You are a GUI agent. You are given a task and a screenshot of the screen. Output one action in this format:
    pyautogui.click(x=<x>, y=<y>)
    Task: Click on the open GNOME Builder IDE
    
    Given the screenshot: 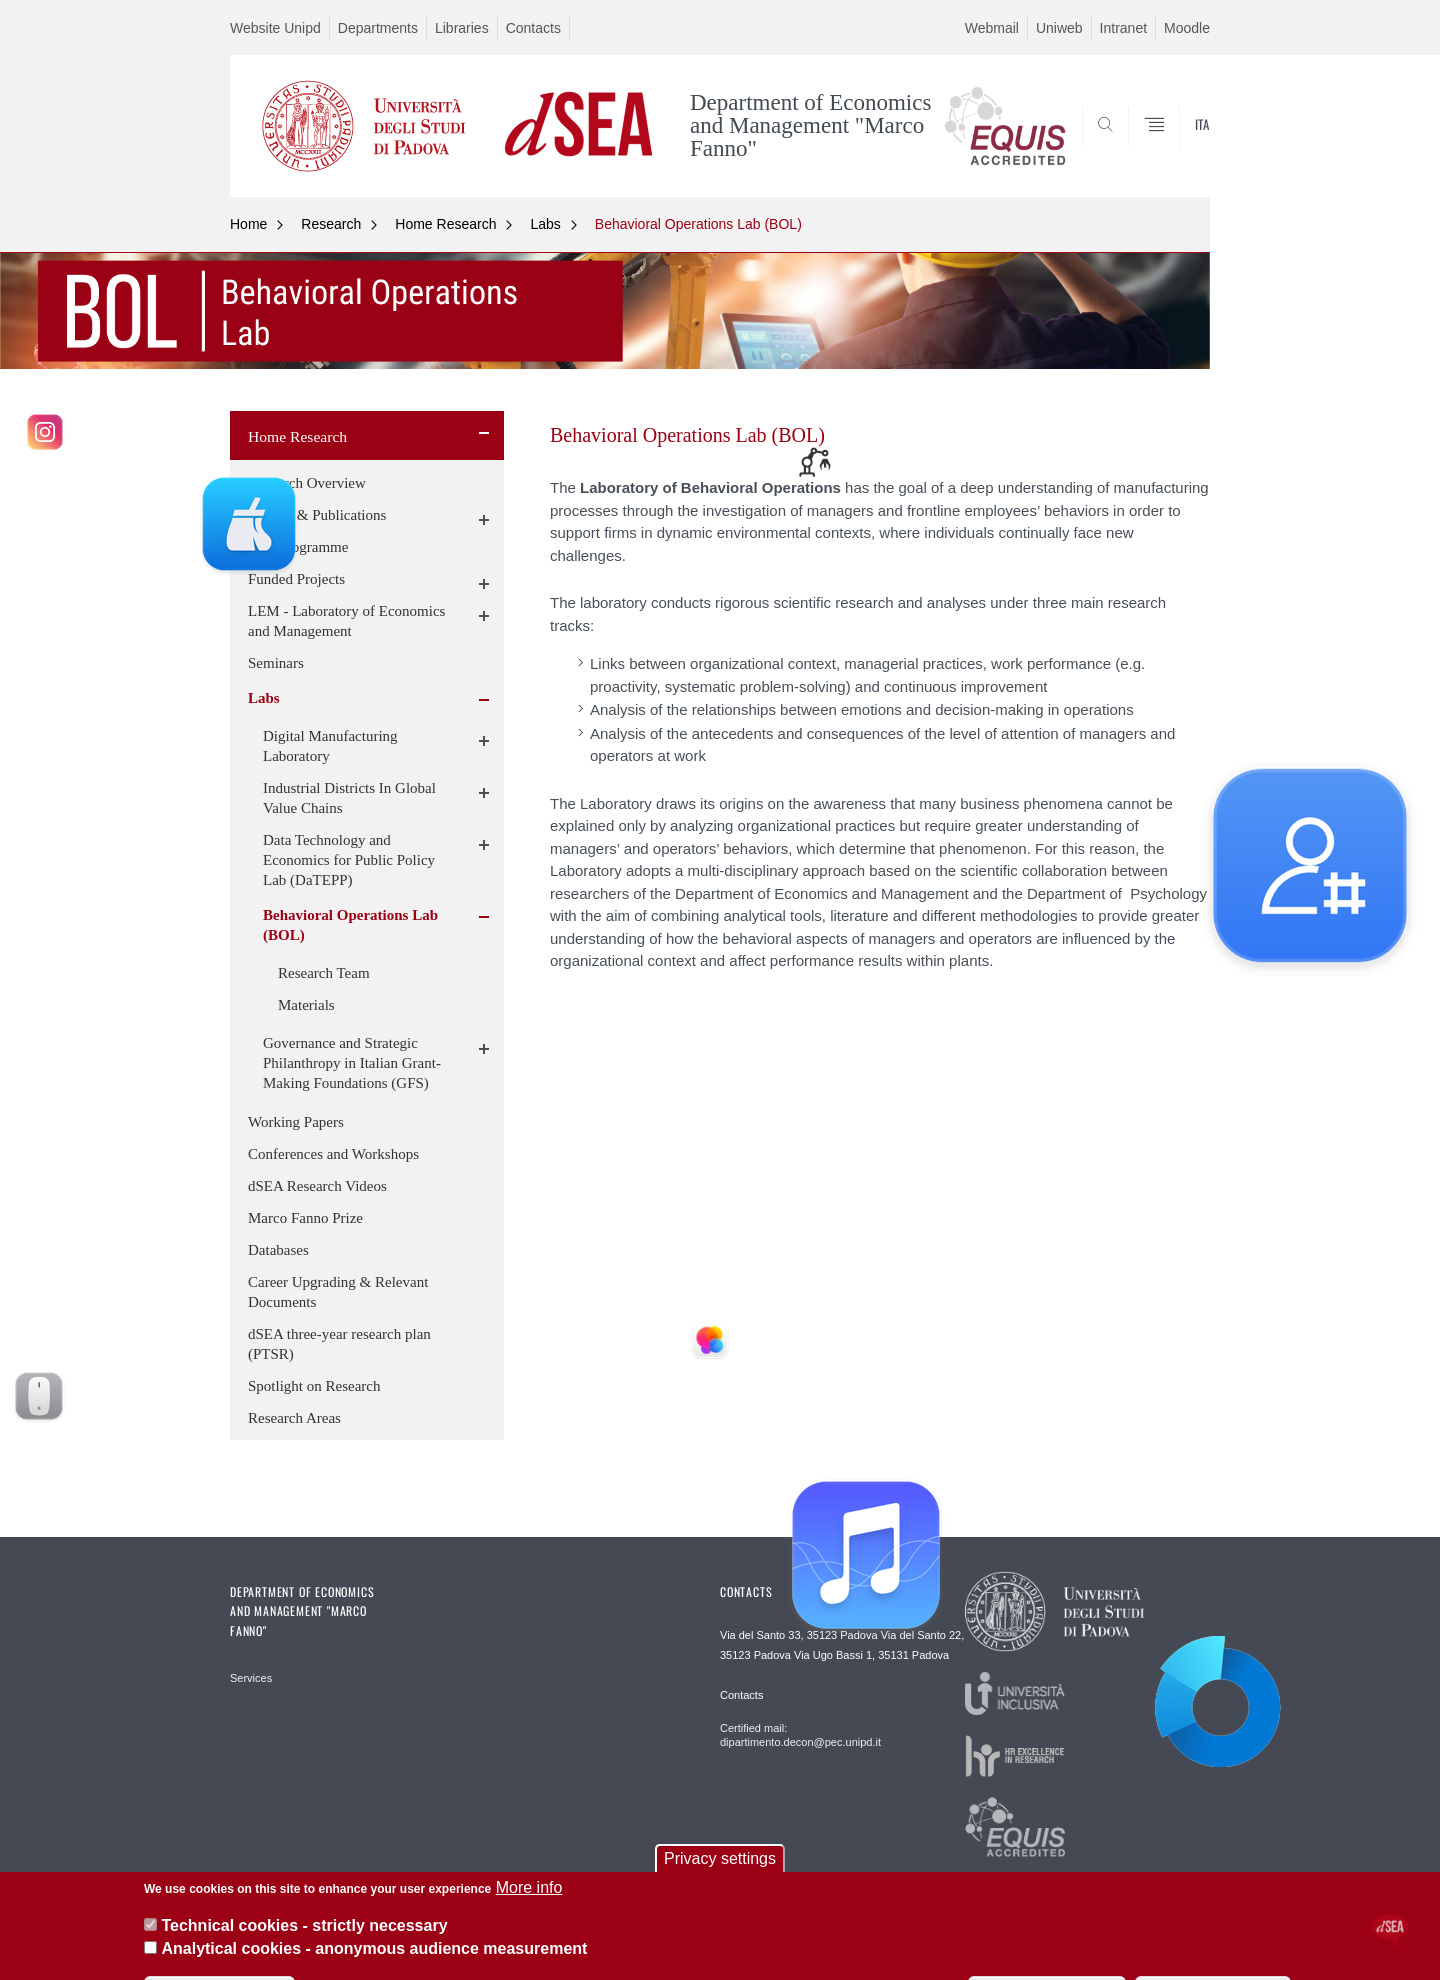 What is the action you would take?
    pyautogui.click(x=815, y=461)
    